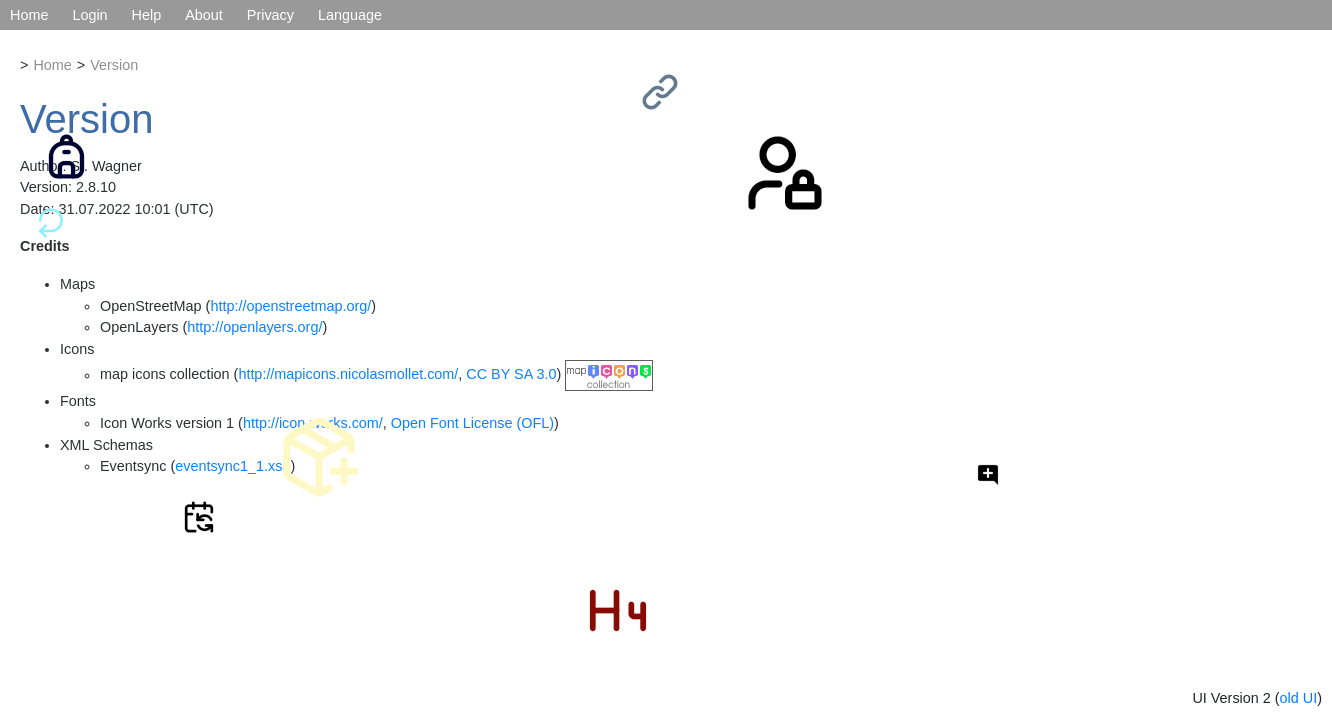 The height and width of the screenshot is (720, 1332). What do you see at coordinates (785, 173) in the screenshot?
I see `lock or restrict a user account` at bounding box center [785, 173].